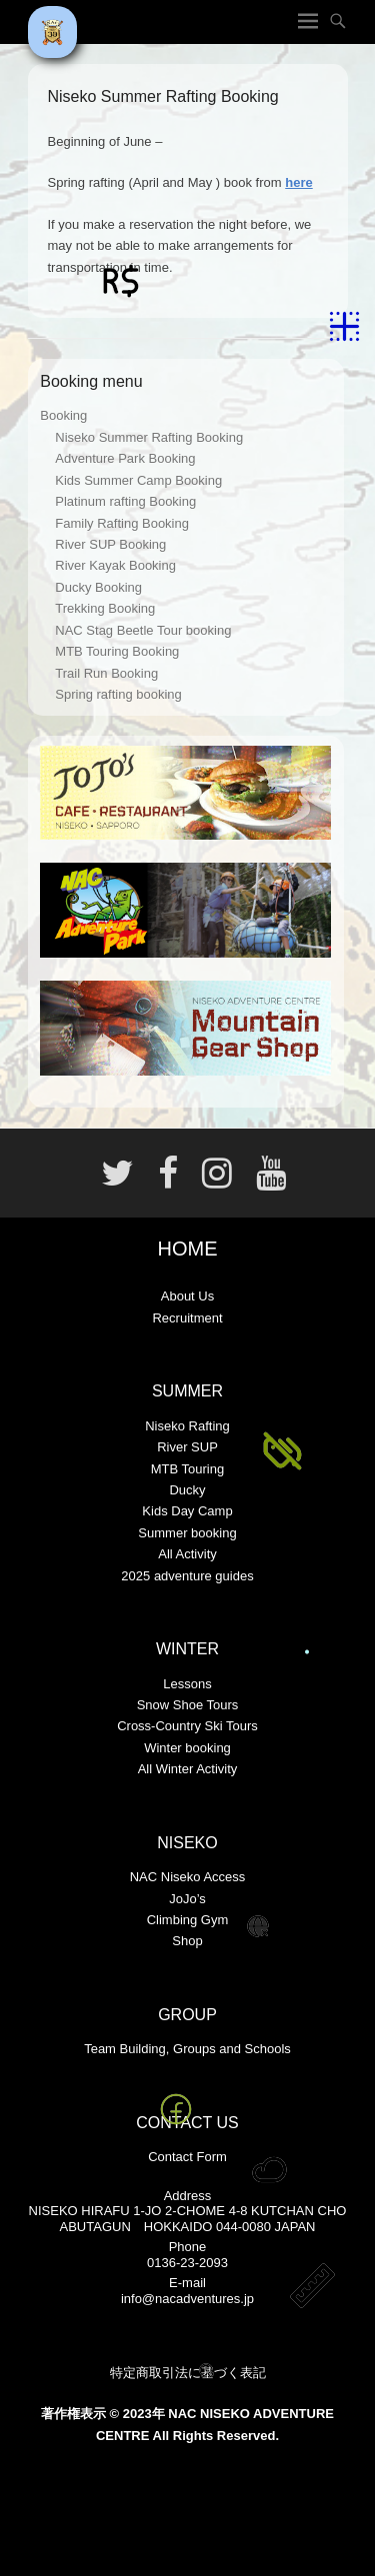 The height and width of the screenshot is (2576, 375). I want to click on no wifi signal available, so click(307, 1640).